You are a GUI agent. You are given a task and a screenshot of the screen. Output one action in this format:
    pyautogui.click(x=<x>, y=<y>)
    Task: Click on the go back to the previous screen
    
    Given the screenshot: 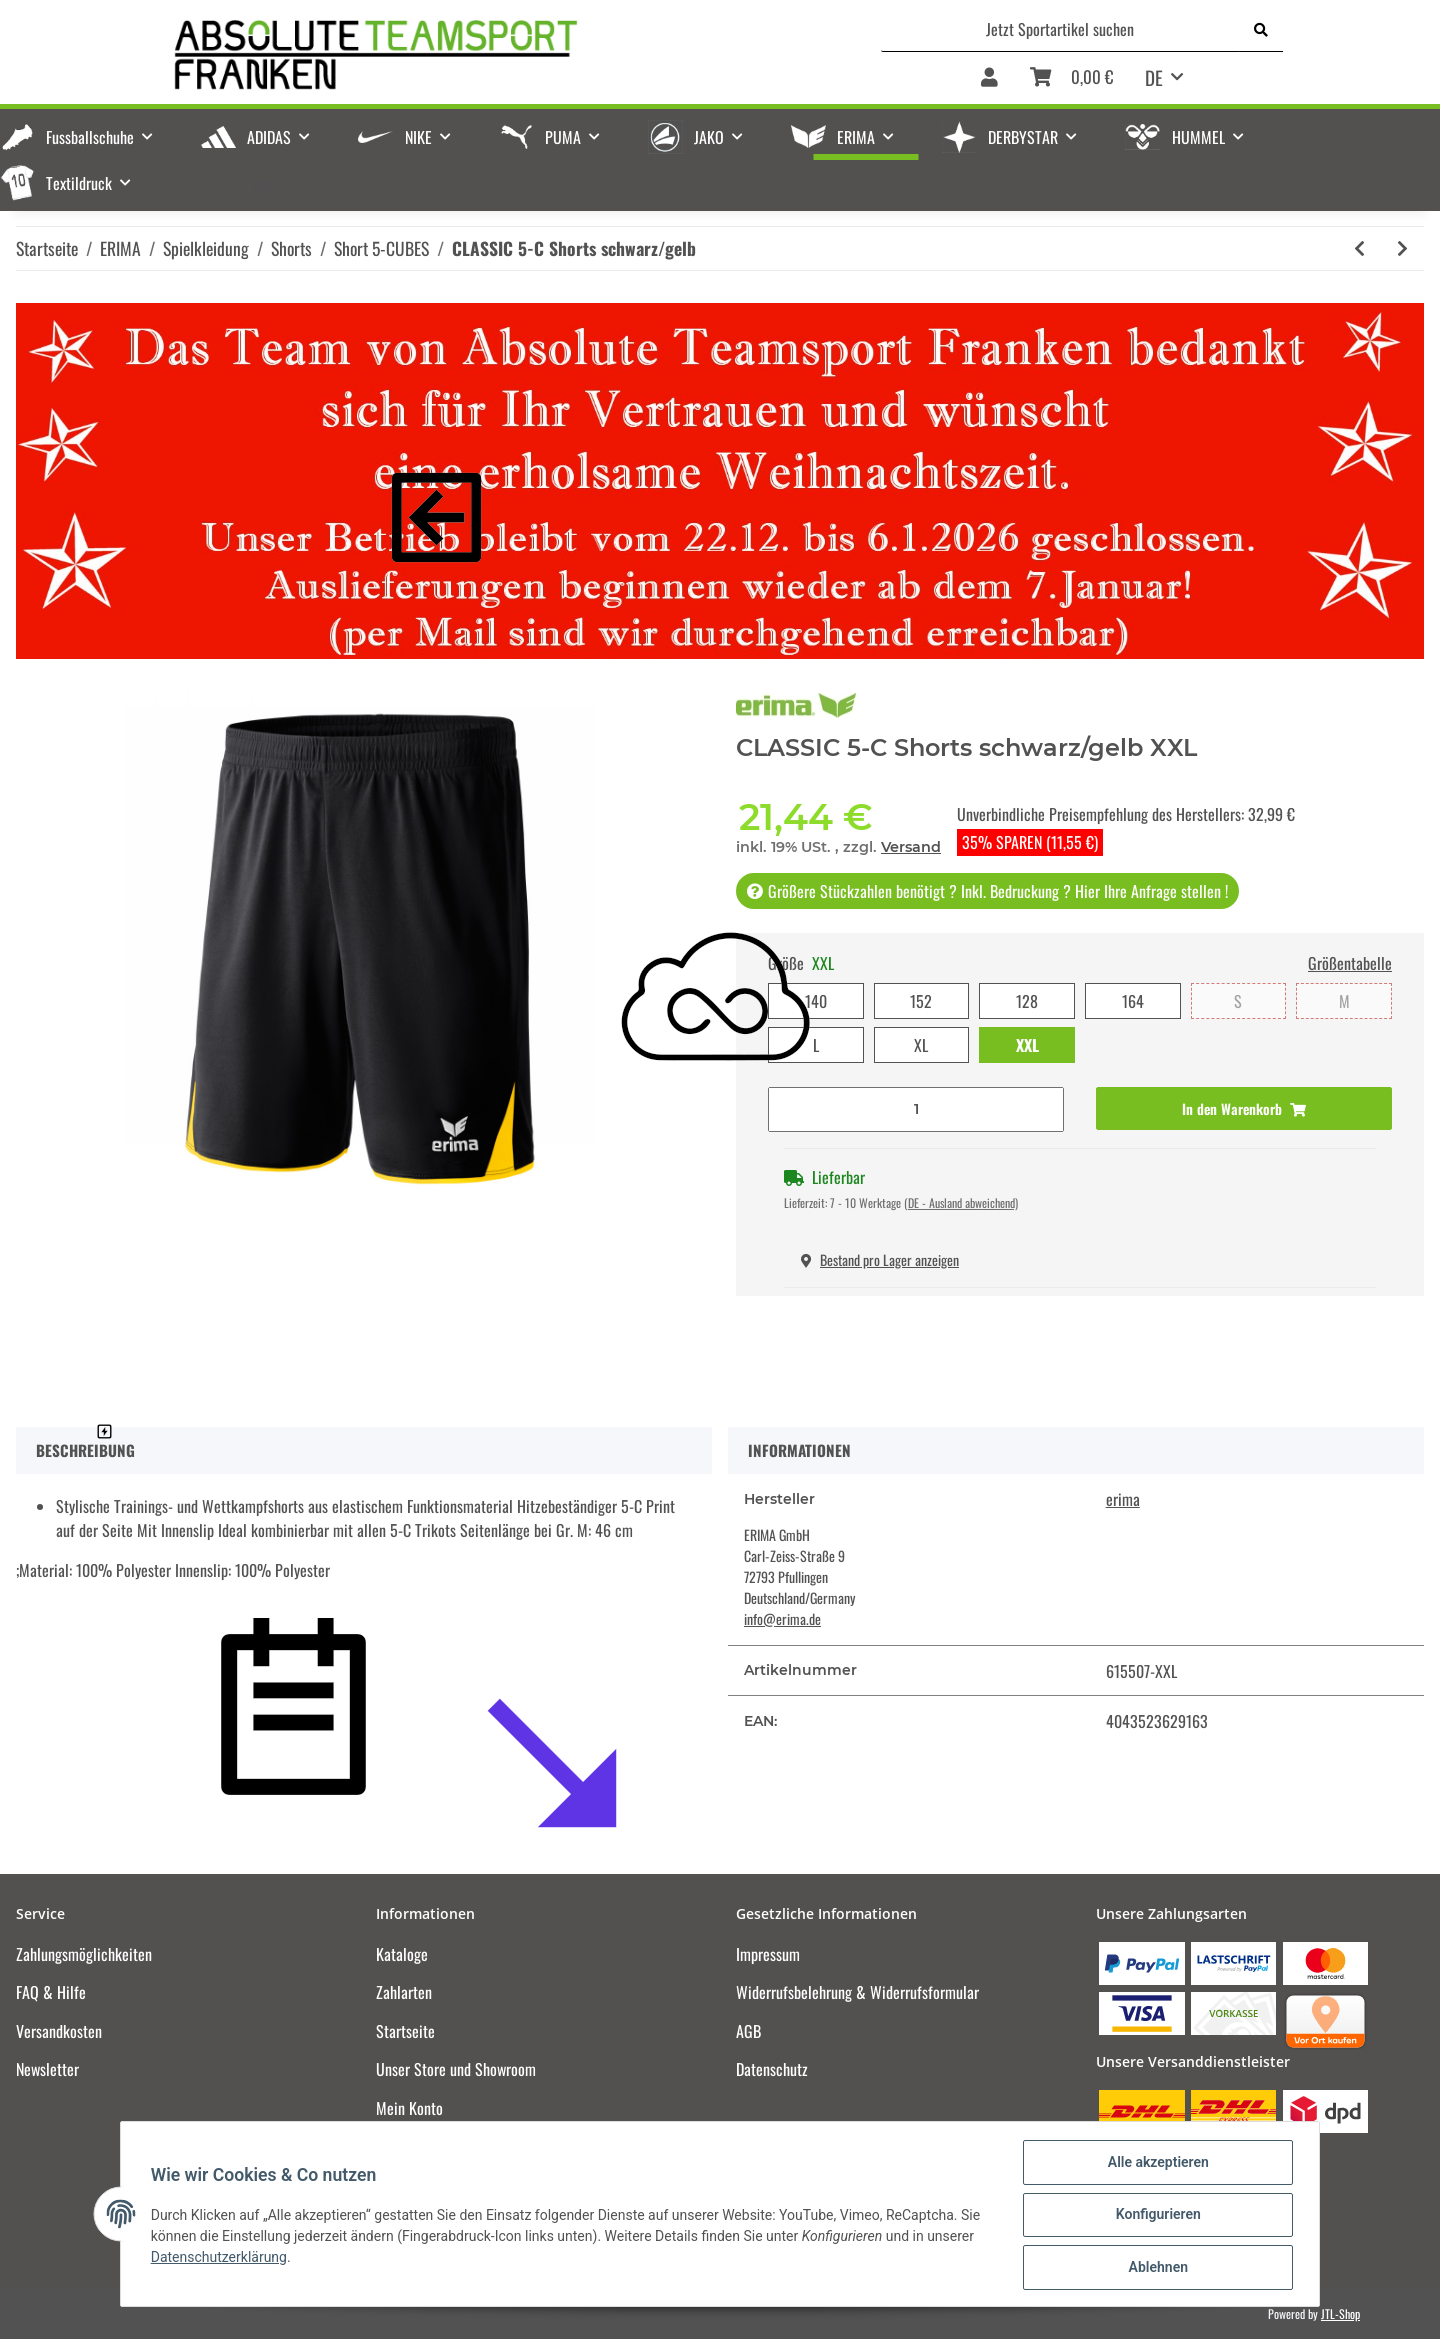 What is the action you would take?
    pyautogui.click(x=436, y=517)
    